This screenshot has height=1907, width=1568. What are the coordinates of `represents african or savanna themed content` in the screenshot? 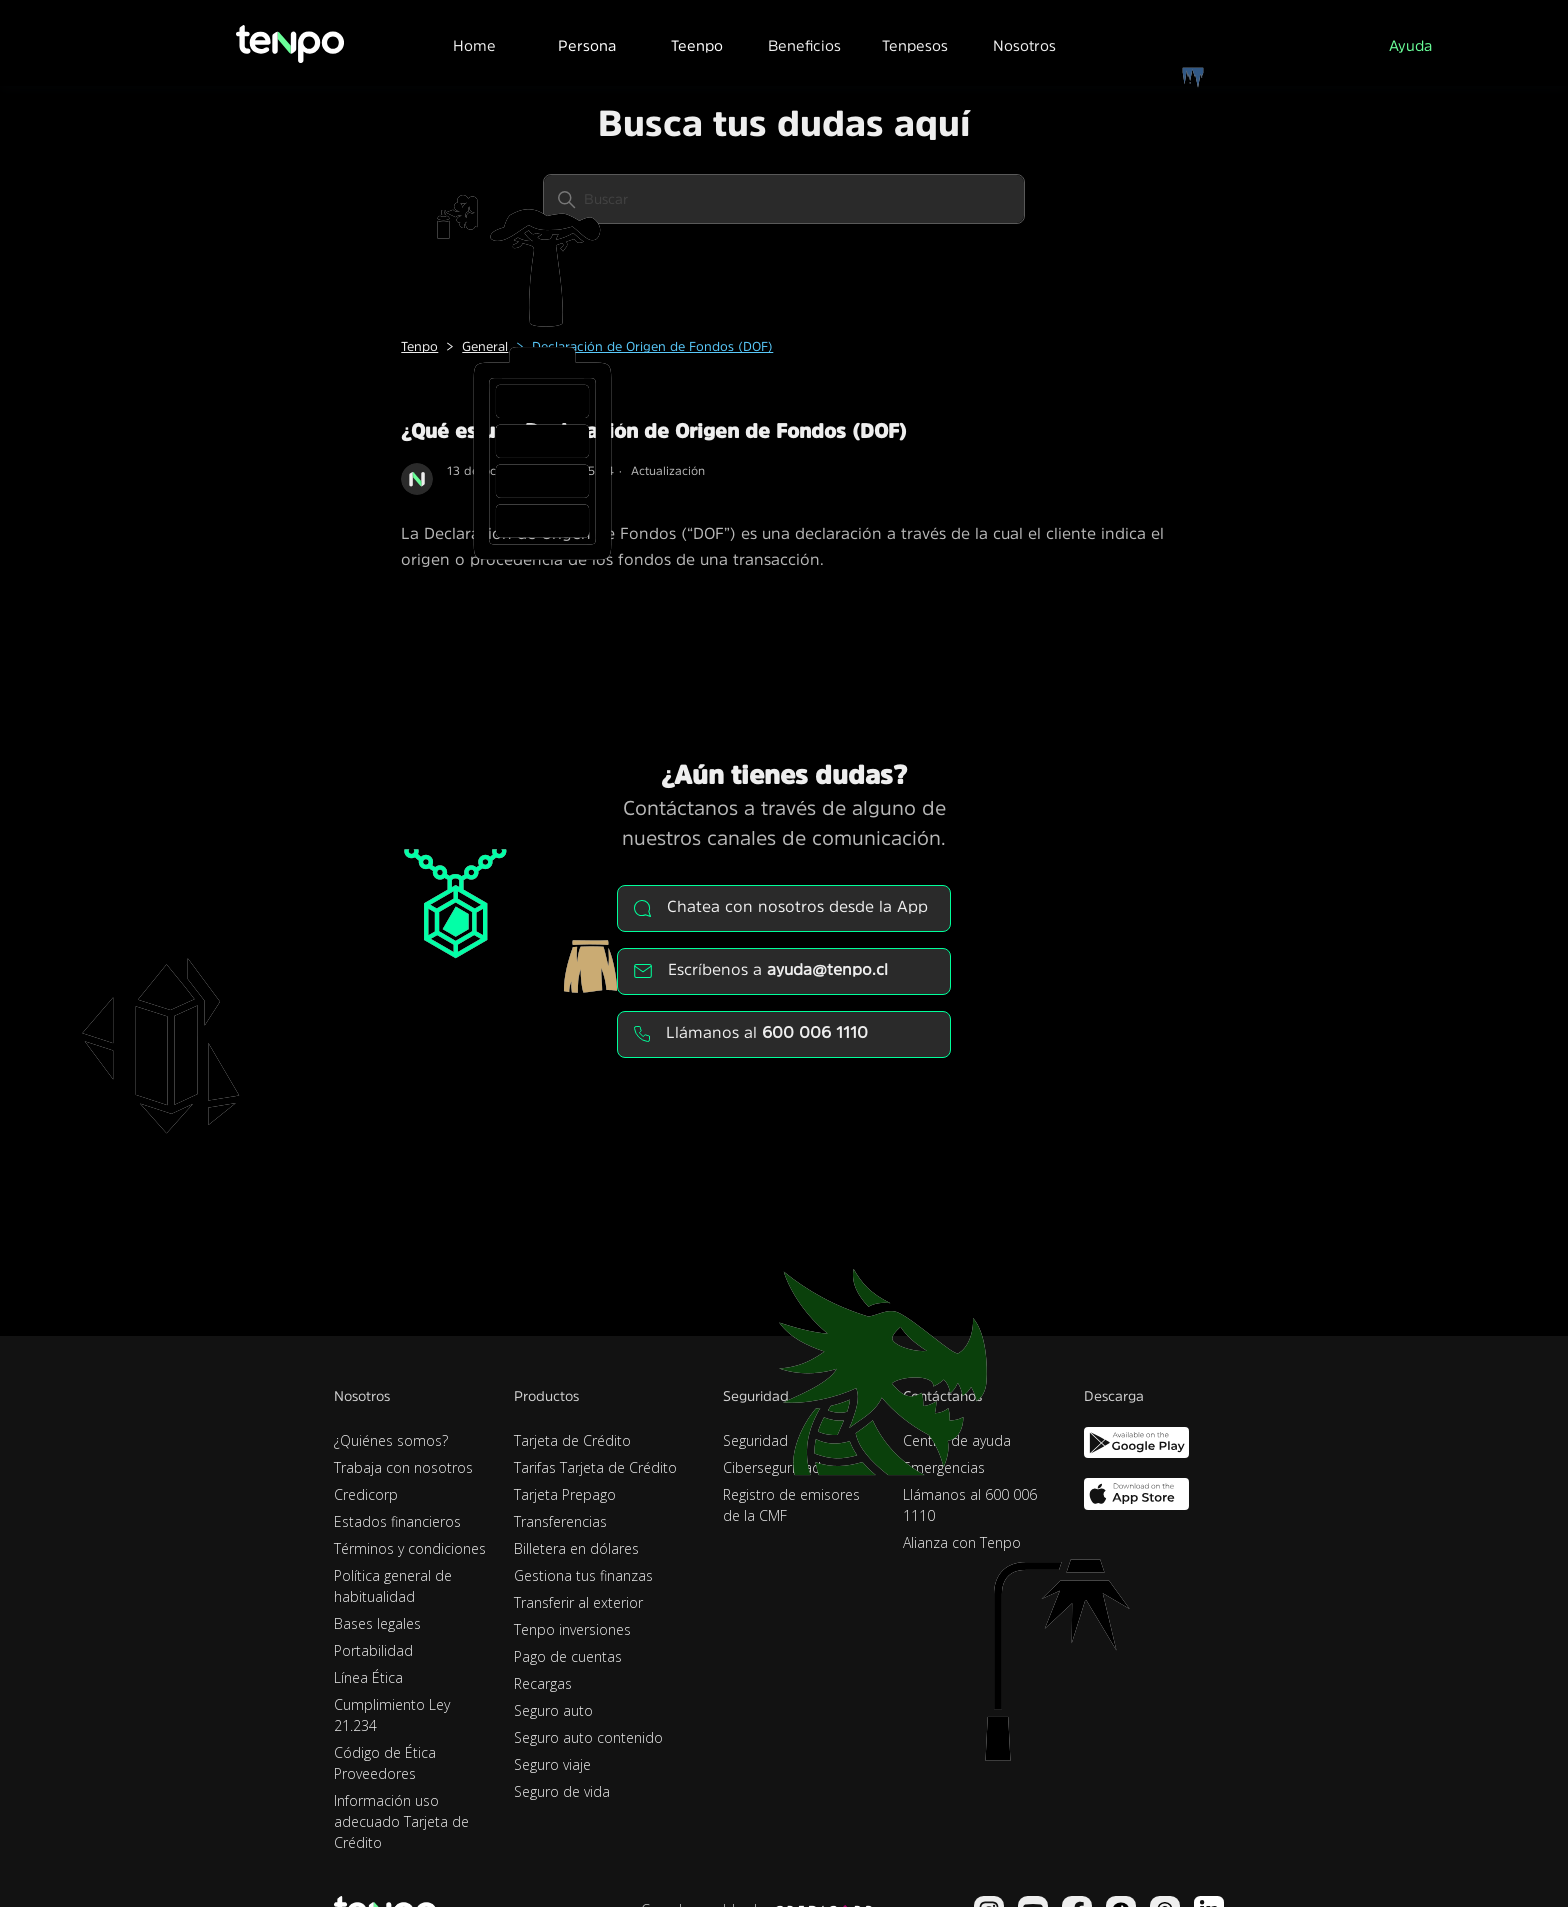 It's located at (548, 266).